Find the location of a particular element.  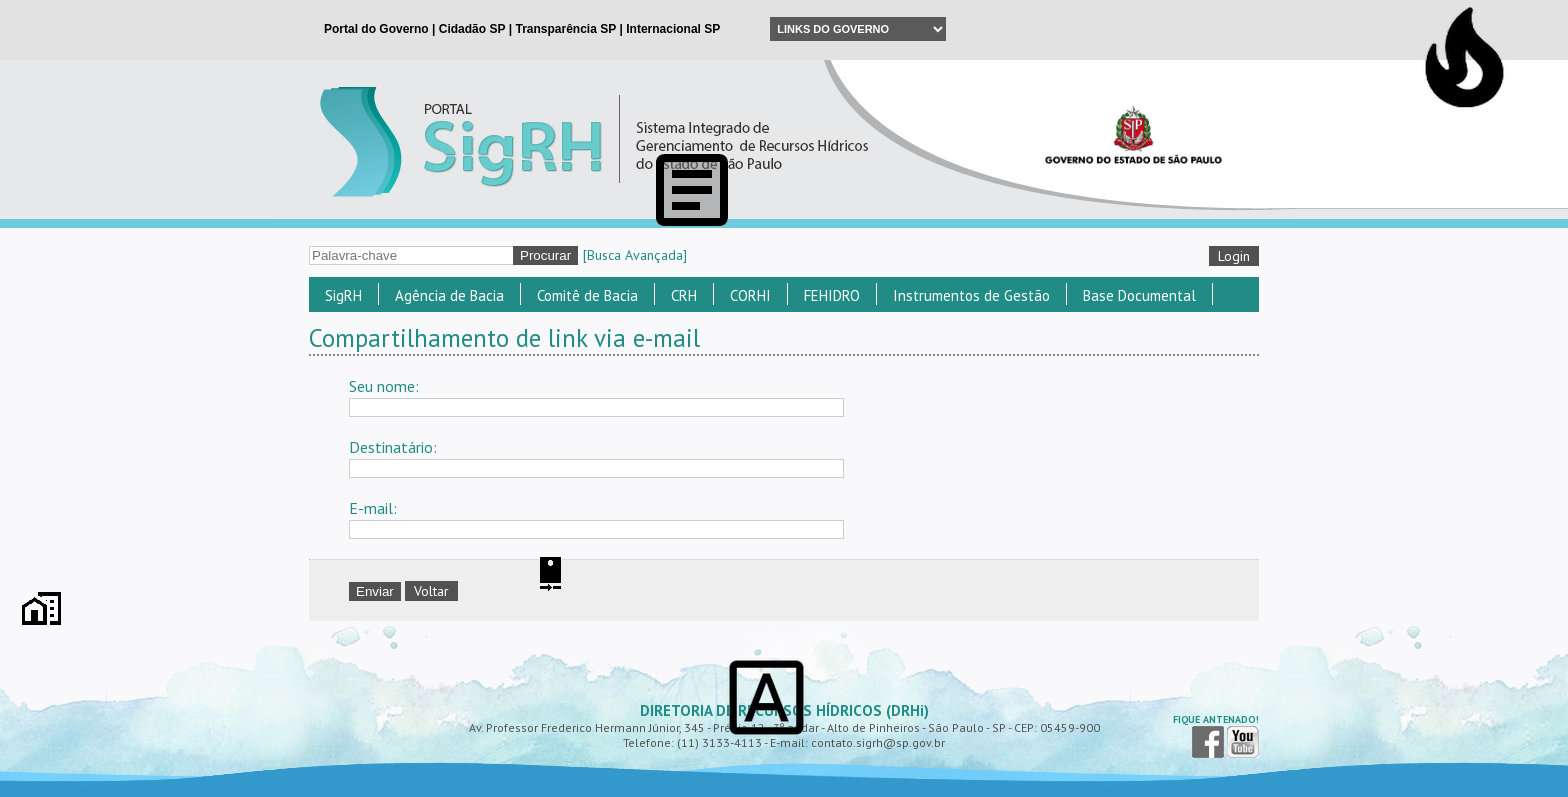

download or install new fonts is located at coordinates (766, 697).